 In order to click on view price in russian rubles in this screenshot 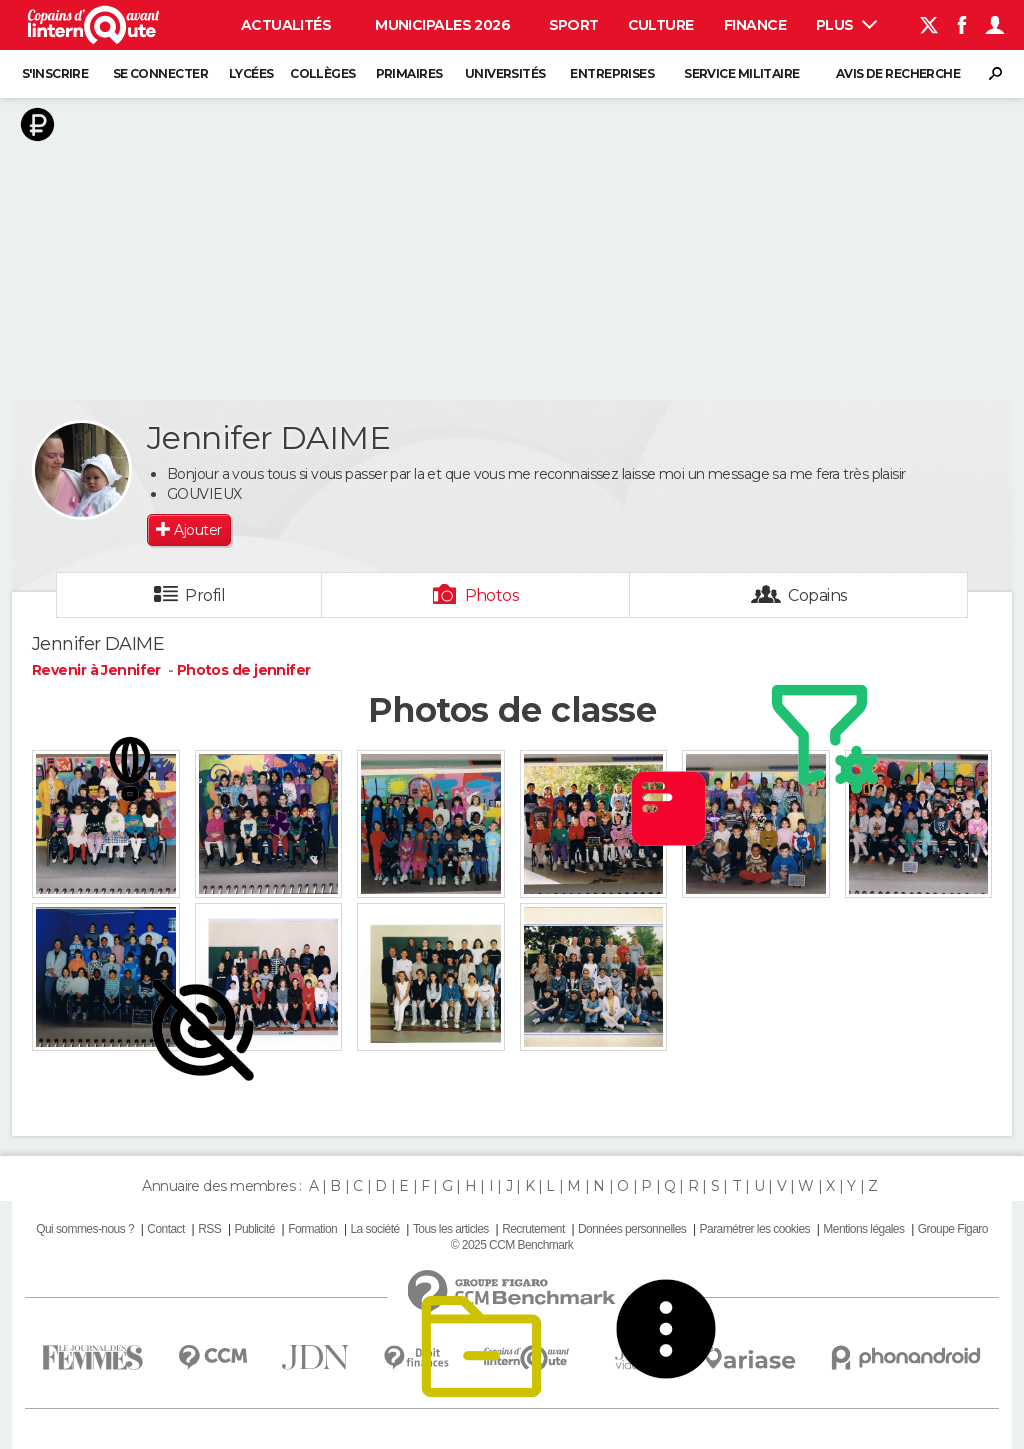, I will do `click(37, 124)`.